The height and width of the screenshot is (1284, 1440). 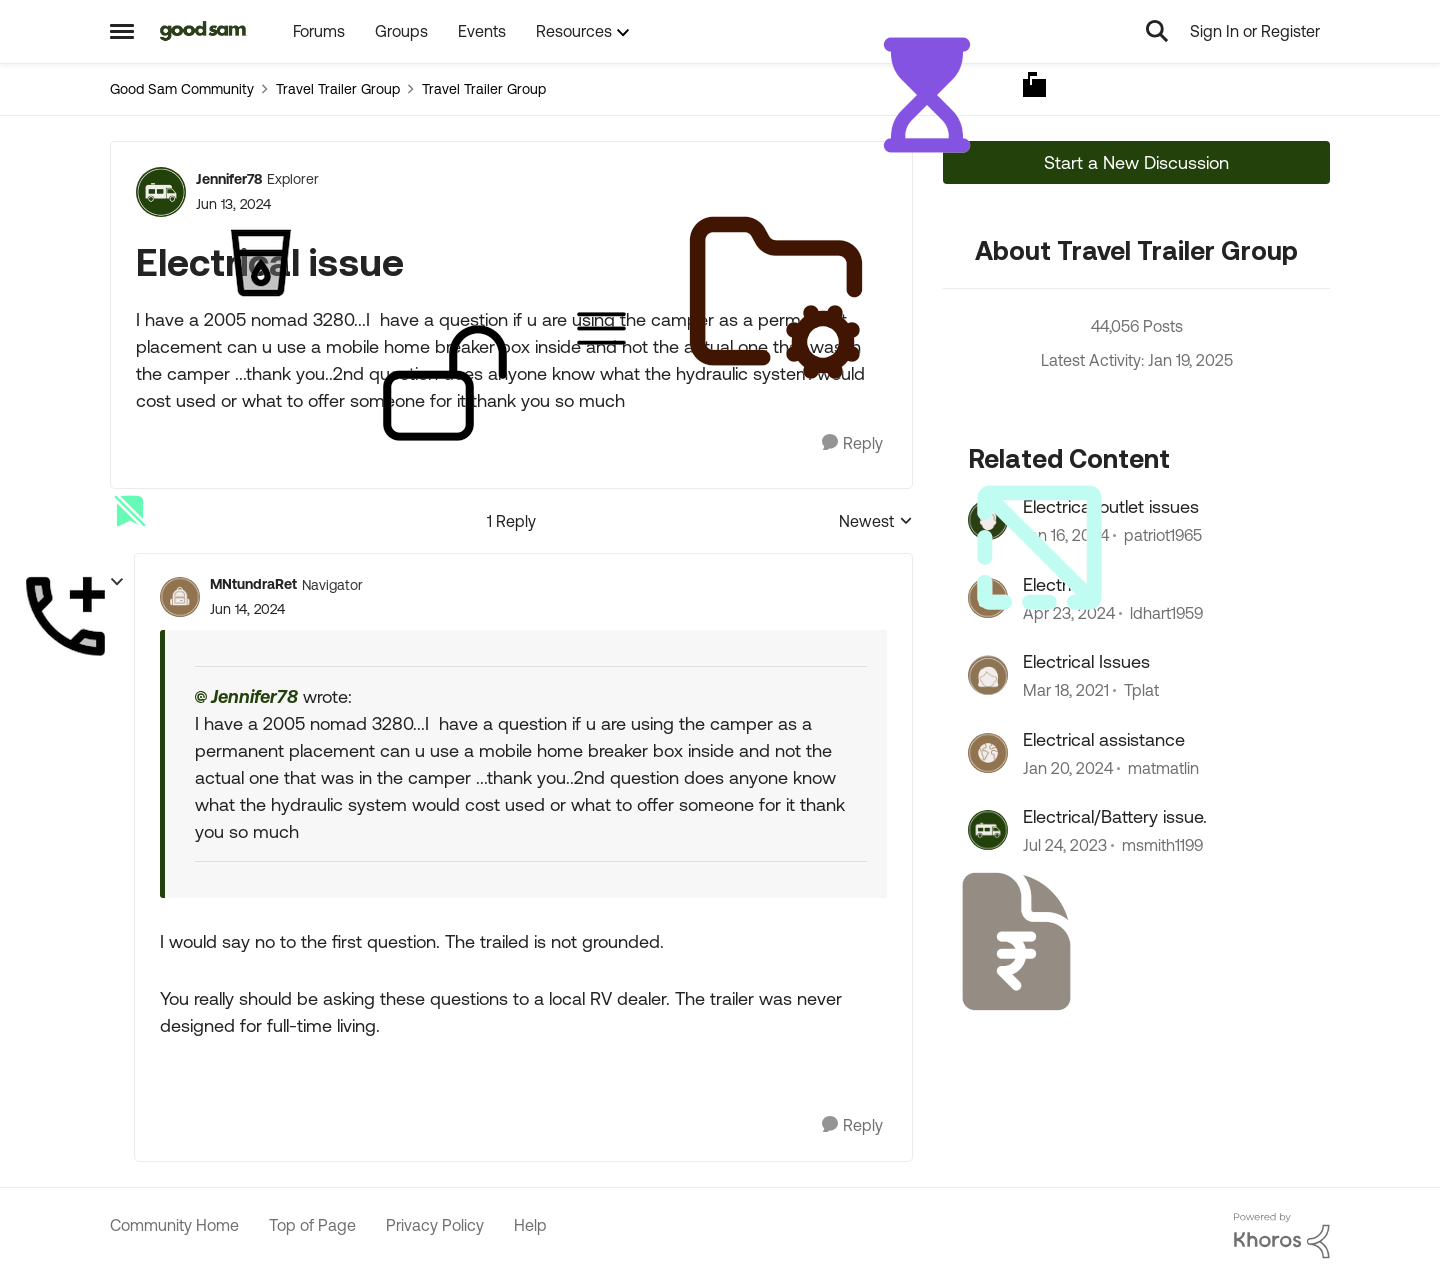 I want to click on access folder settings, so click(x=776, y=295).